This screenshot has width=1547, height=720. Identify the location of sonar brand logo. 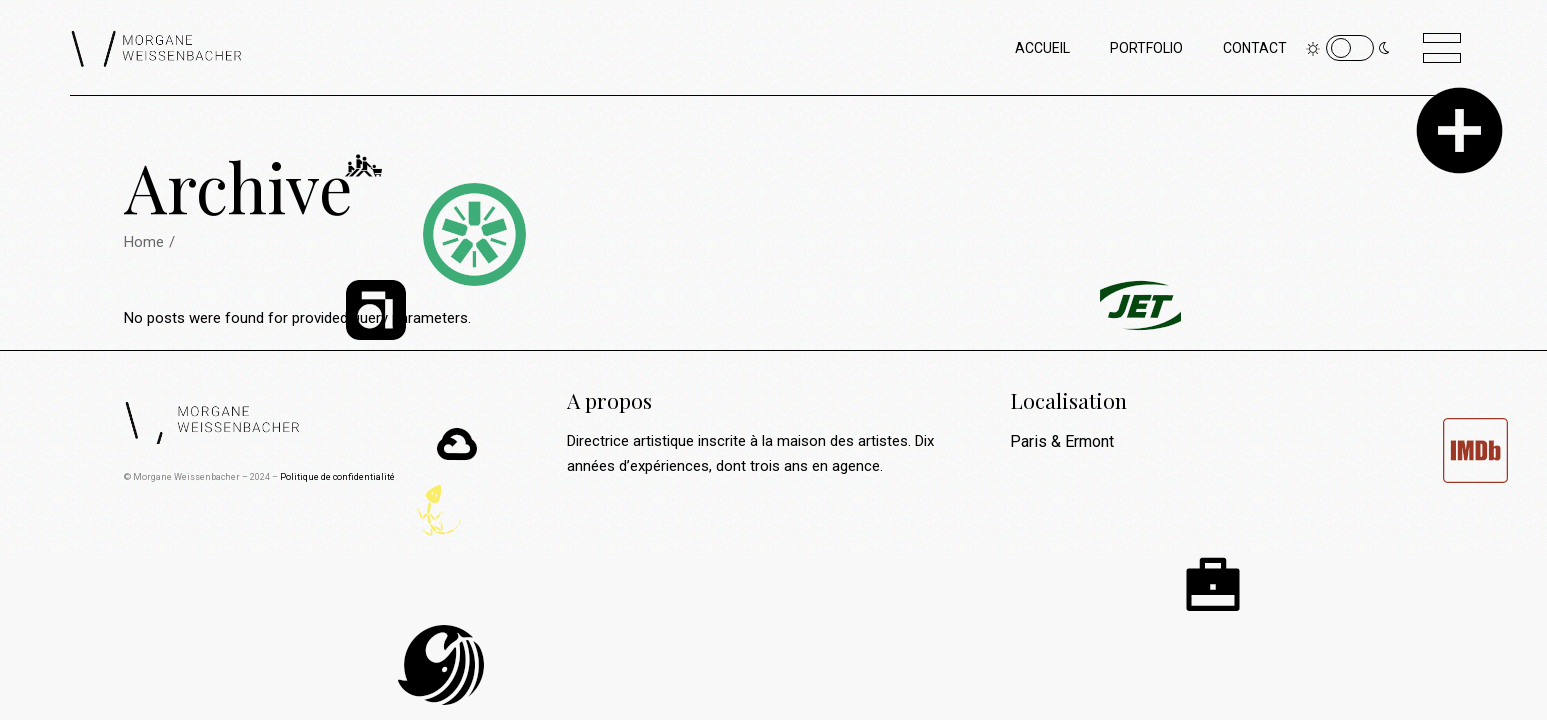
(441, 665).